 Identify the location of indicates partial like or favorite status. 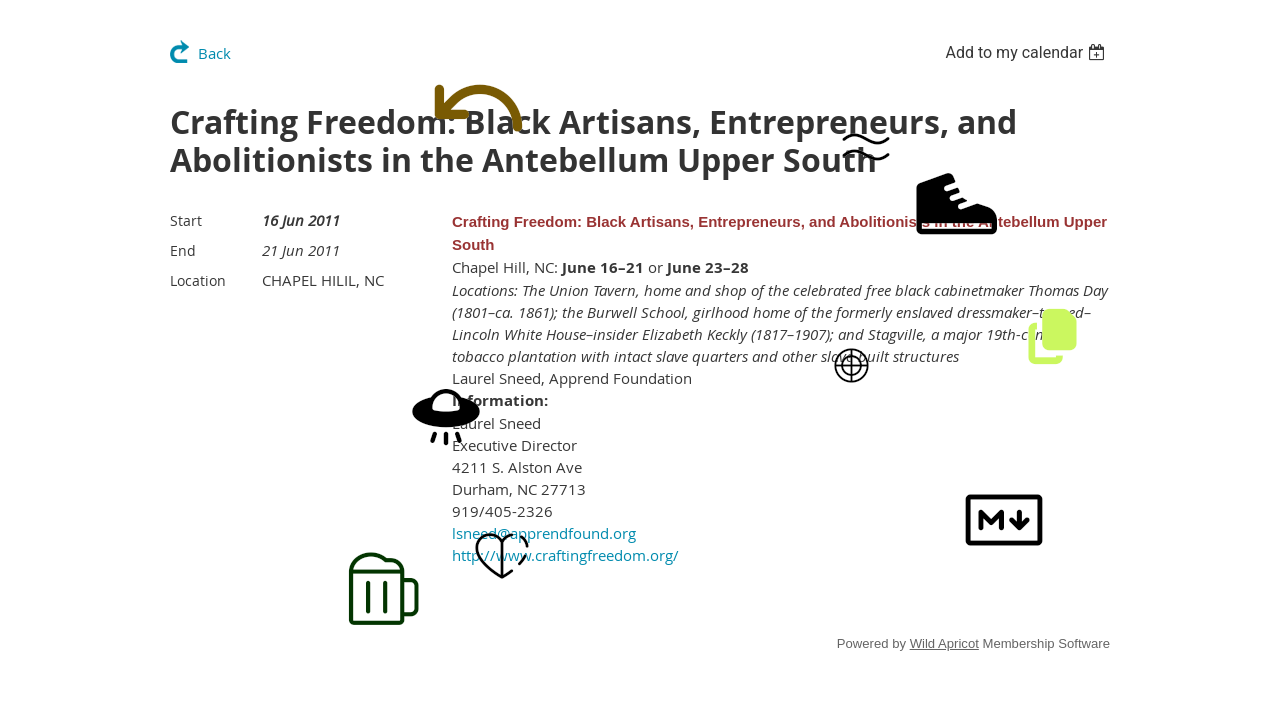
(502, 554).